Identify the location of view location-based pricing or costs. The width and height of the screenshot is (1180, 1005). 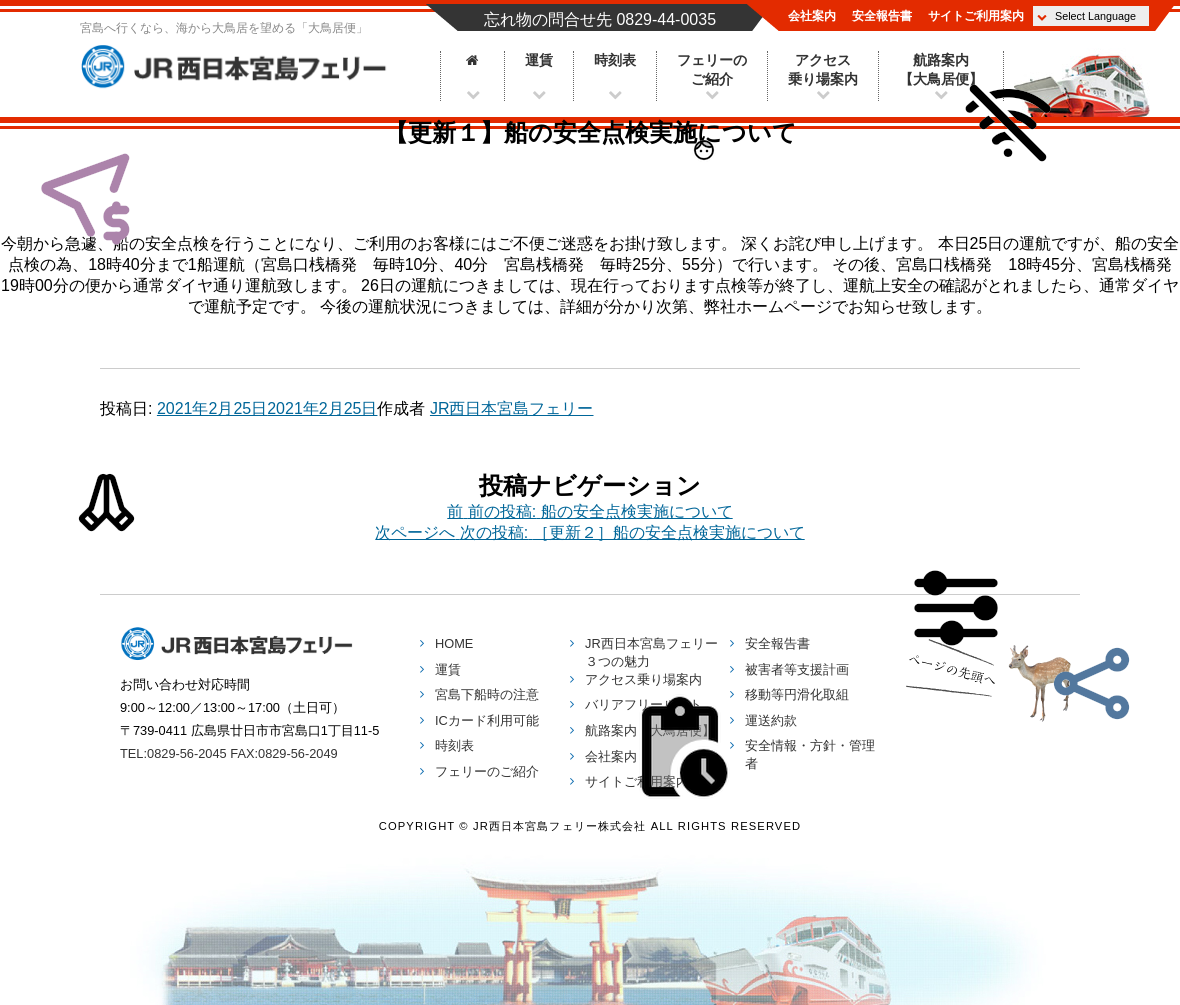
(86, 197).